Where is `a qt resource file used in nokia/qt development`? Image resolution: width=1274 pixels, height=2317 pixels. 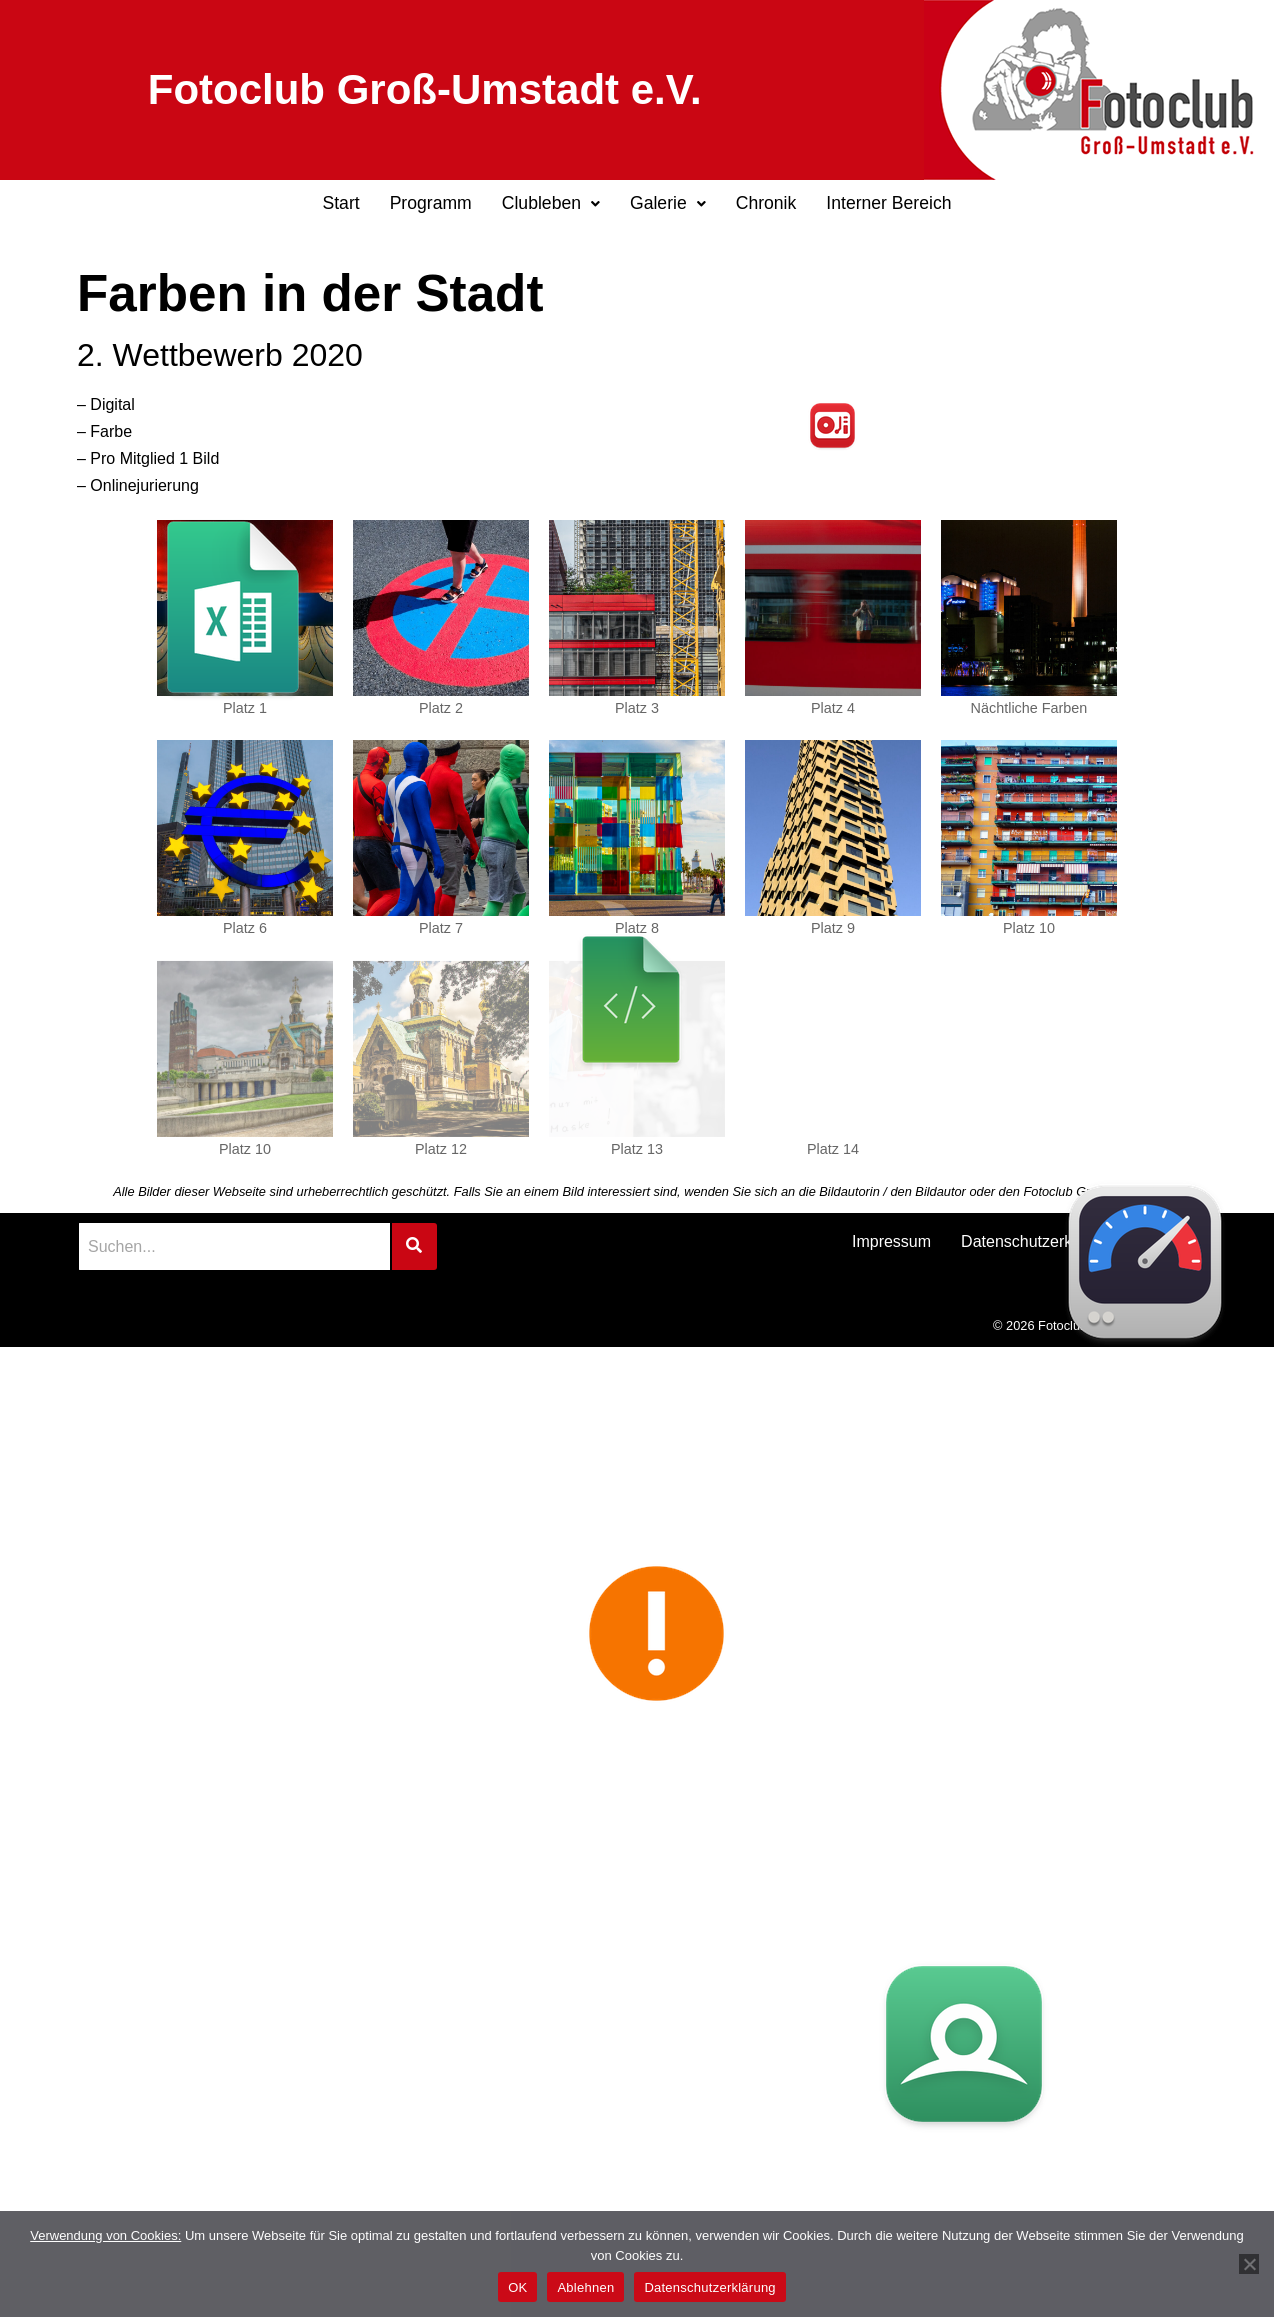
a qt resource file used in nokia/qt development is located at coordinates (631, 1002).